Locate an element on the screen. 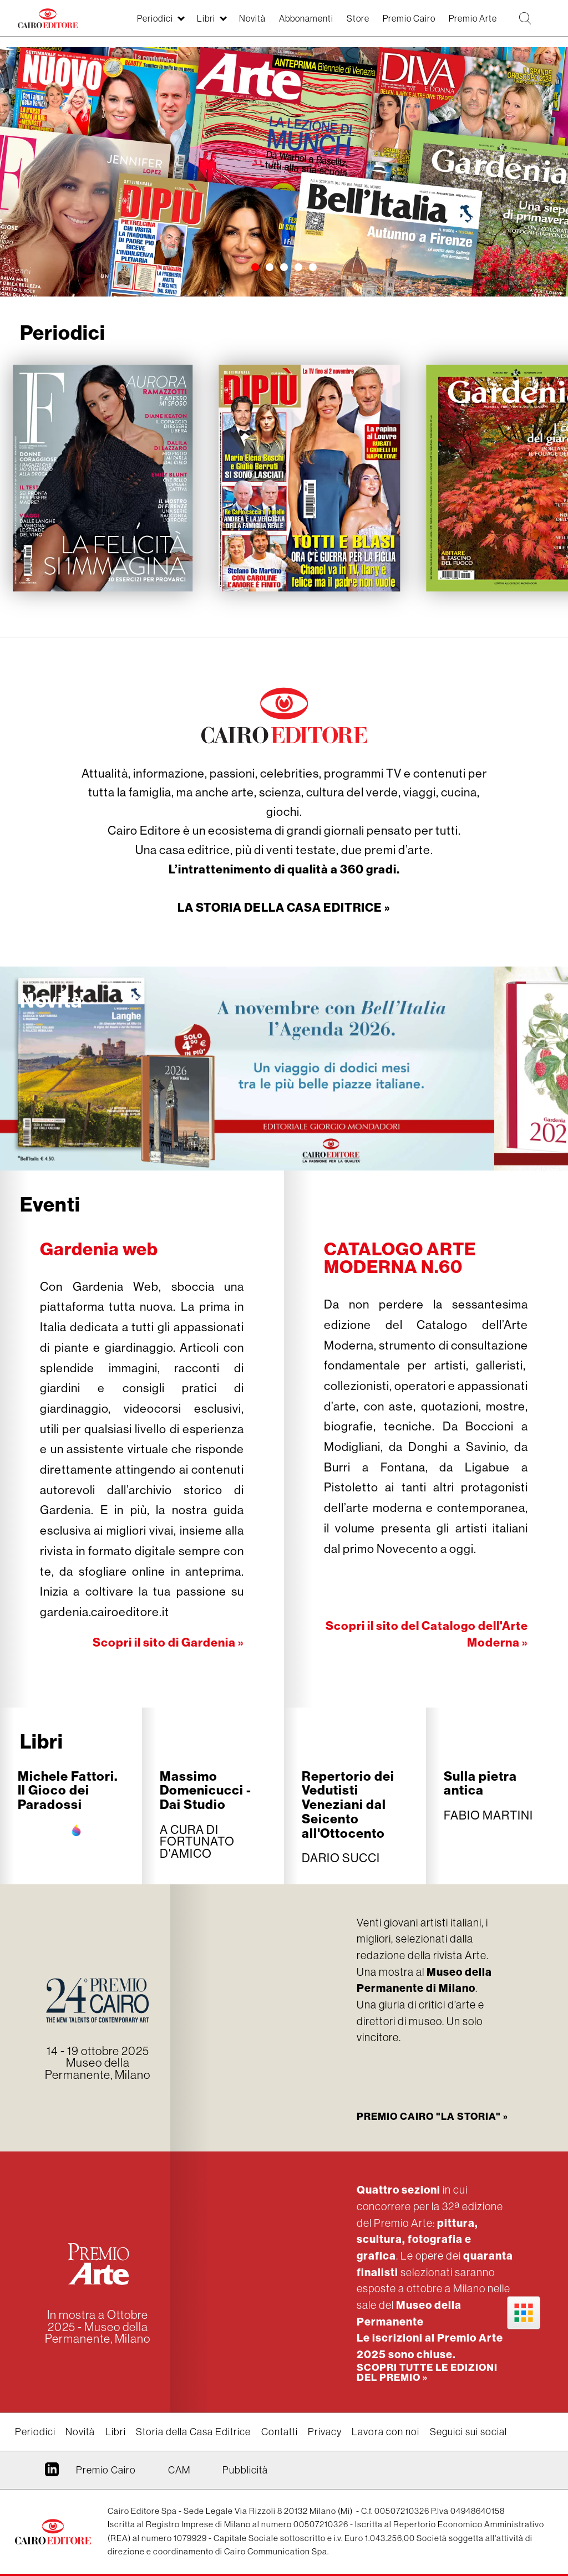 The height and width of the screenshot is (2576, 568). open color palette or theme settings is located at coordinates (524, 2313).